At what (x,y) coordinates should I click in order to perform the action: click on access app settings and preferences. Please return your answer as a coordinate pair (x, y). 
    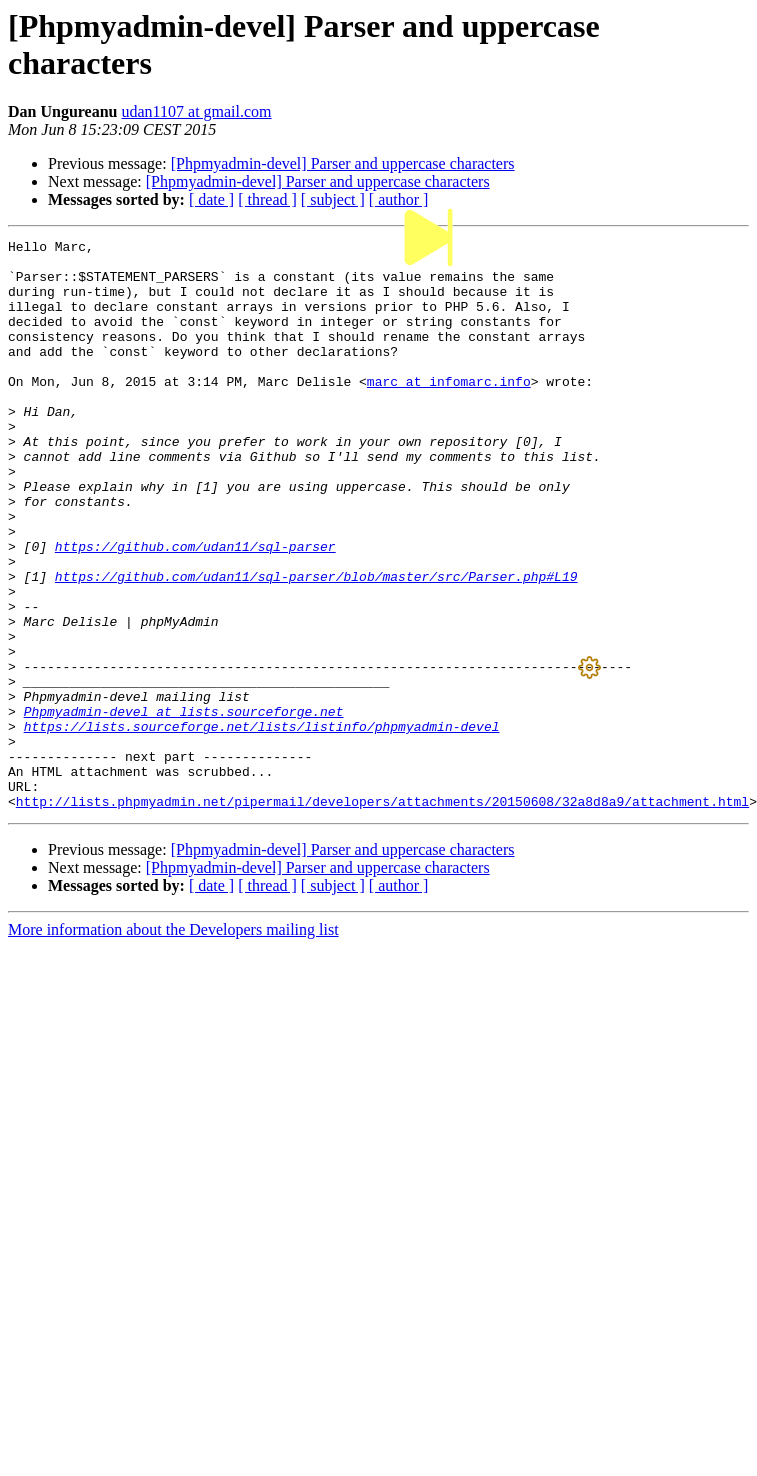
    Looking at the image, I should click on (589, 667).